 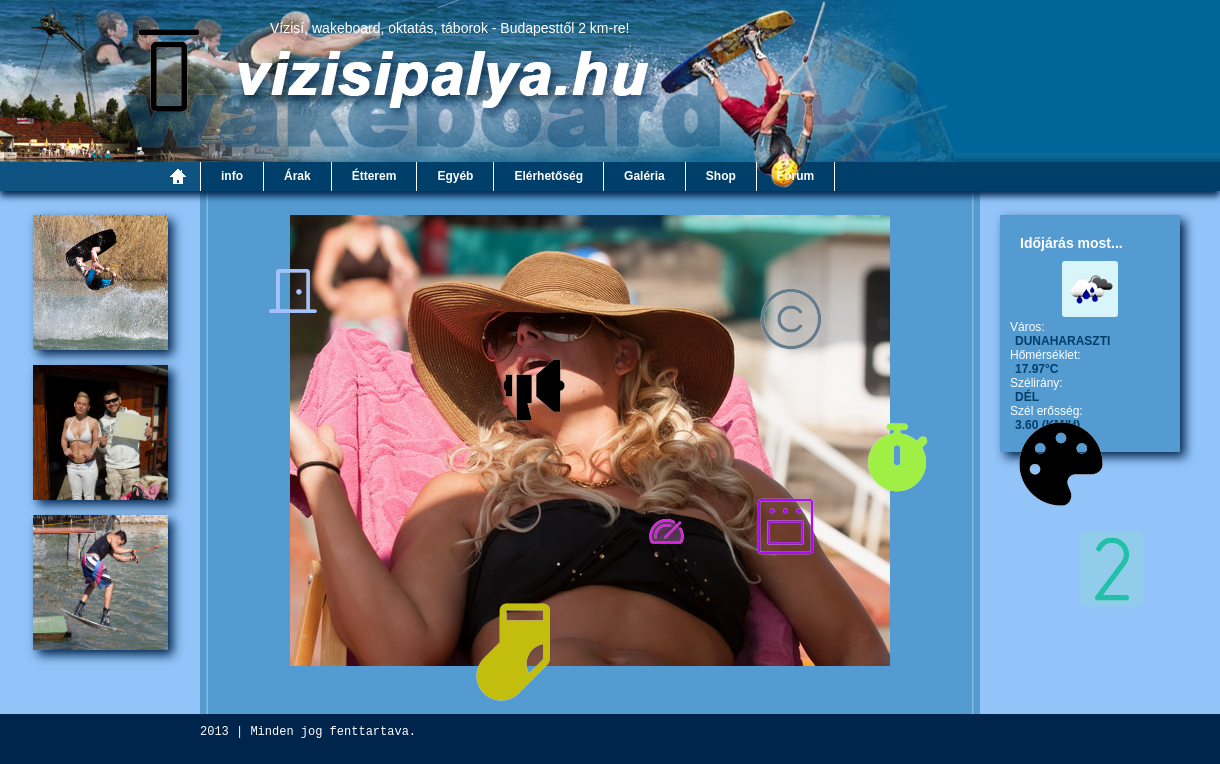 I want to click on browse clothing or apparel items, so click(x=516, y=650).